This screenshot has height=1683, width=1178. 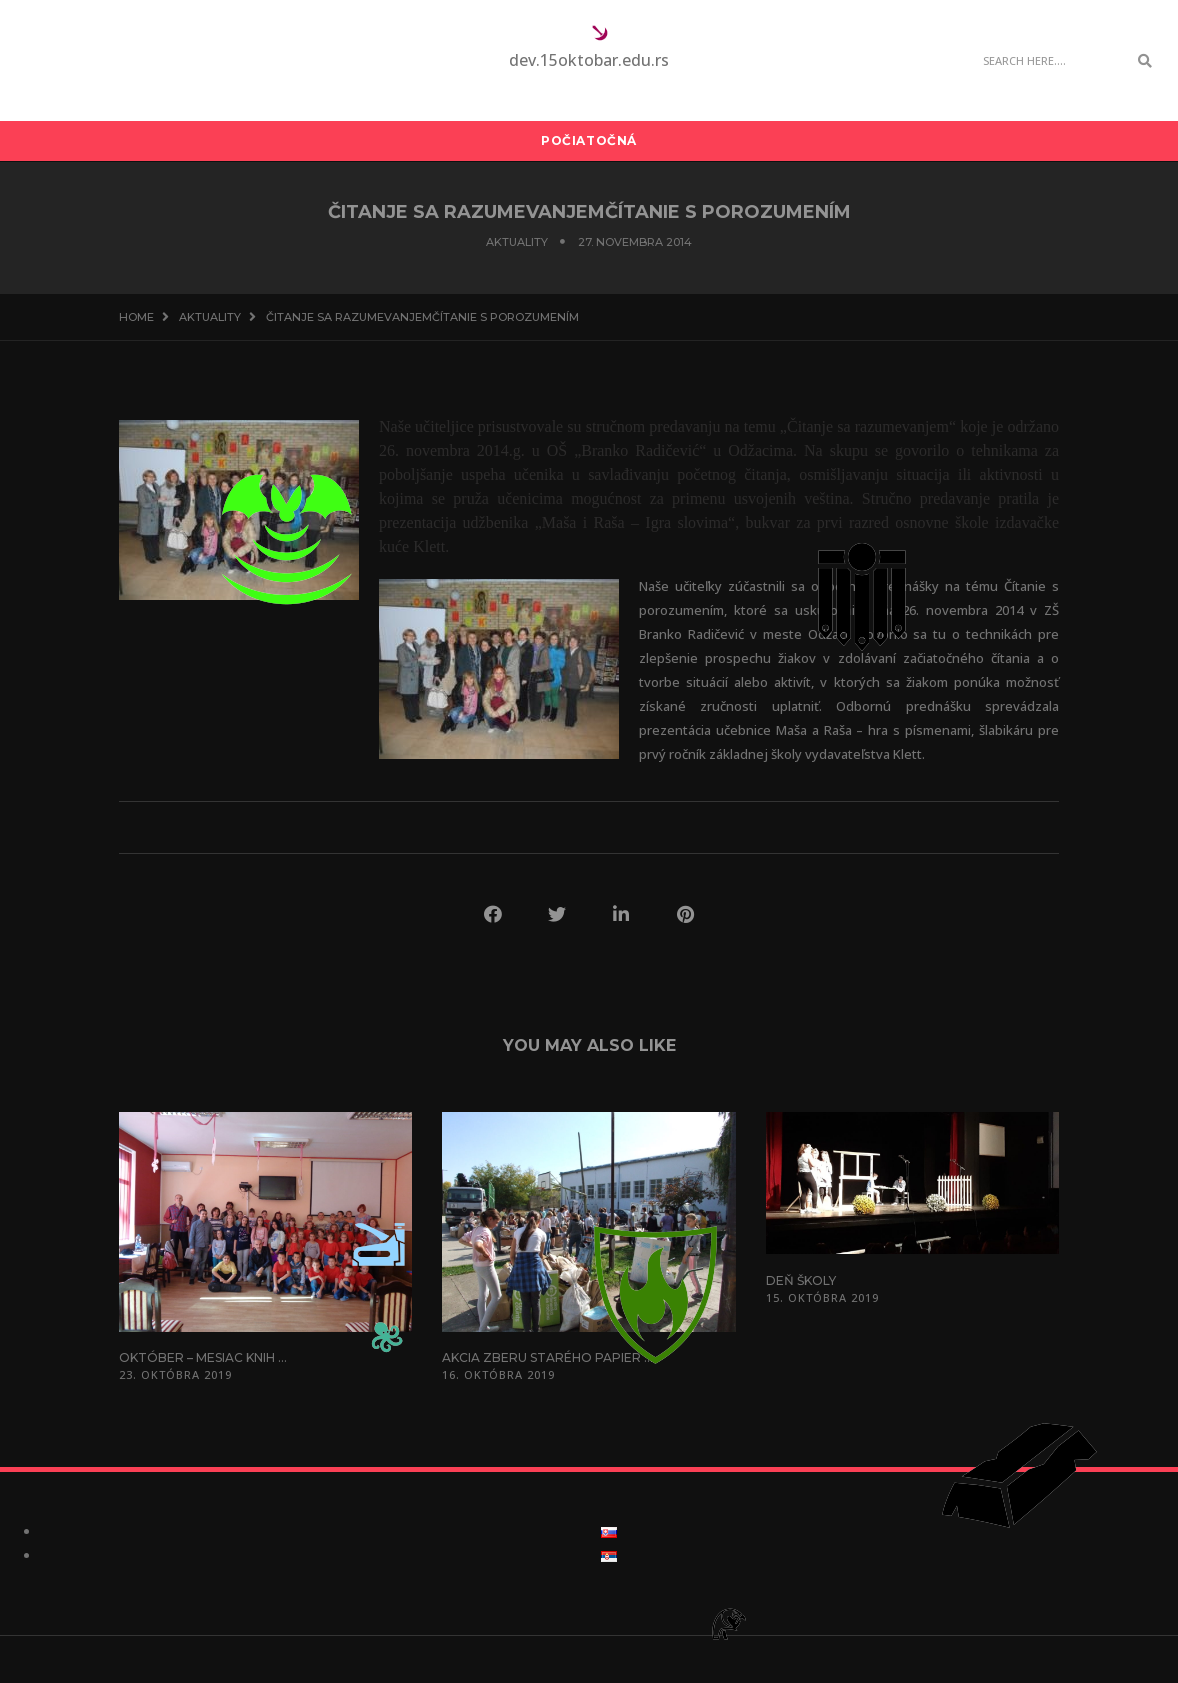 I want to click on activate fire protection or resistance, so click(x=655, y=1295).